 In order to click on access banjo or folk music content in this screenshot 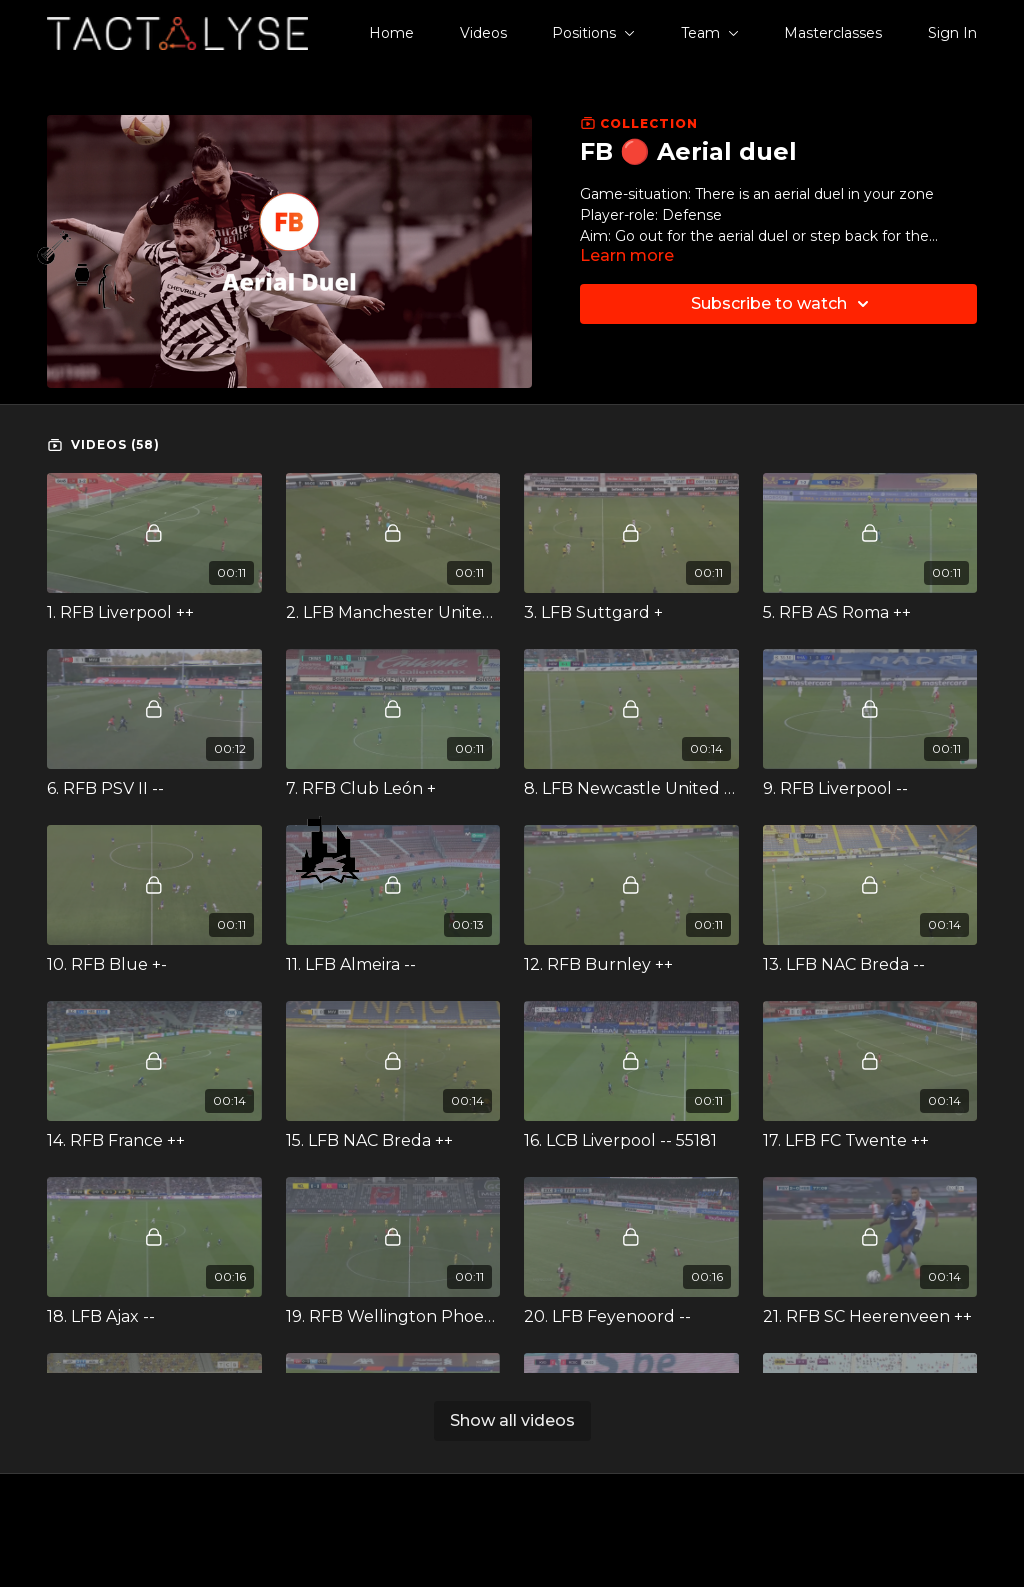, I will do `click(54, 247)`.